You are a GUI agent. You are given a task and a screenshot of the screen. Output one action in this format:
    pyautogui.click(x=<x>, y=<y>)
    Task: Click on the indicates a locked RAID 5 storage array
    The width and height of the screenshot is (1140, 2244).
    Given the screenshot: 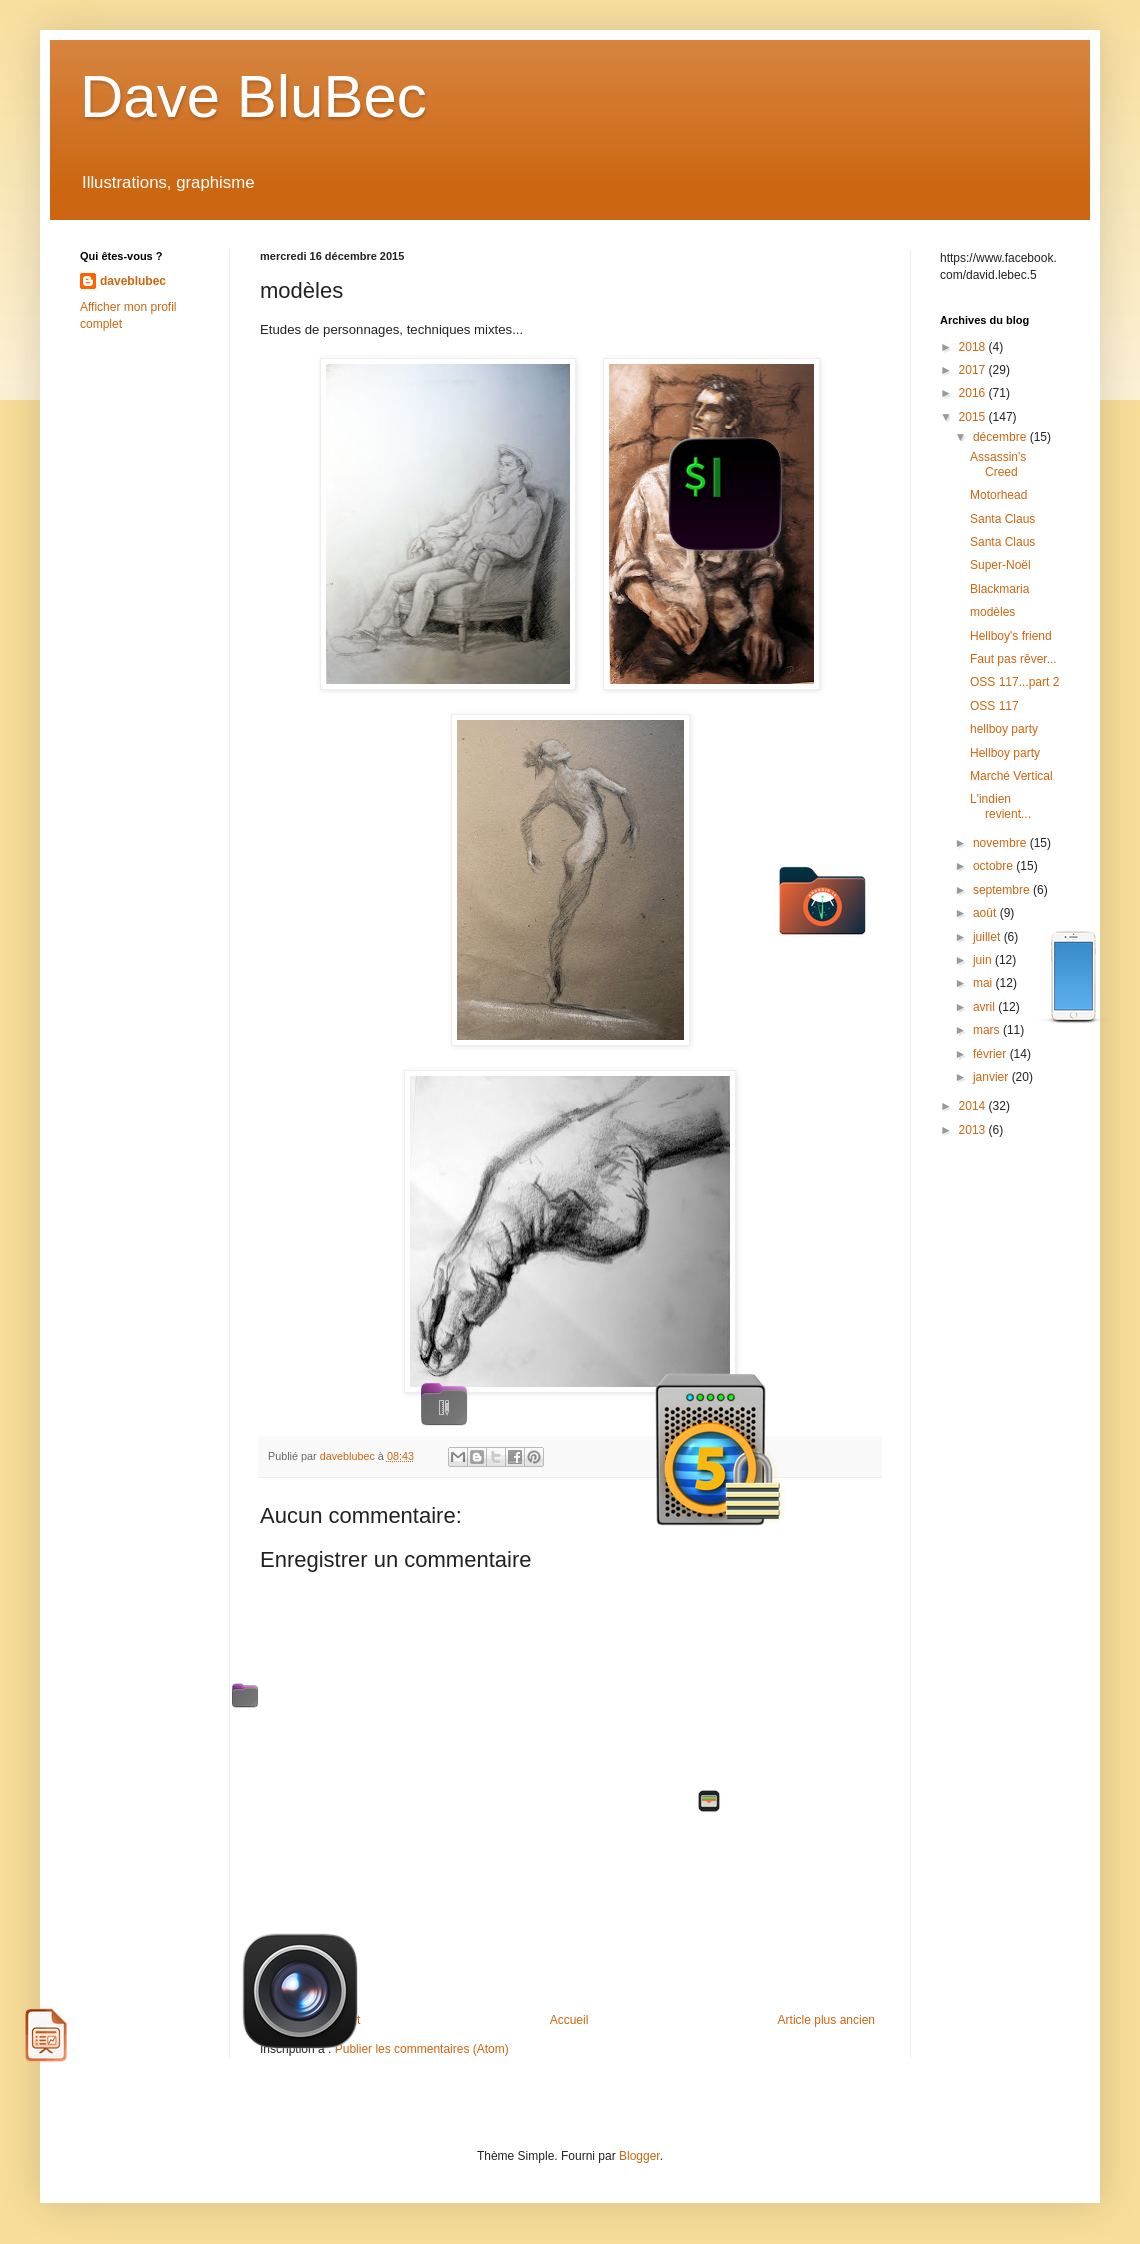 What is the action you would take?
    pyautogui.click(x=710, y=1449)
    